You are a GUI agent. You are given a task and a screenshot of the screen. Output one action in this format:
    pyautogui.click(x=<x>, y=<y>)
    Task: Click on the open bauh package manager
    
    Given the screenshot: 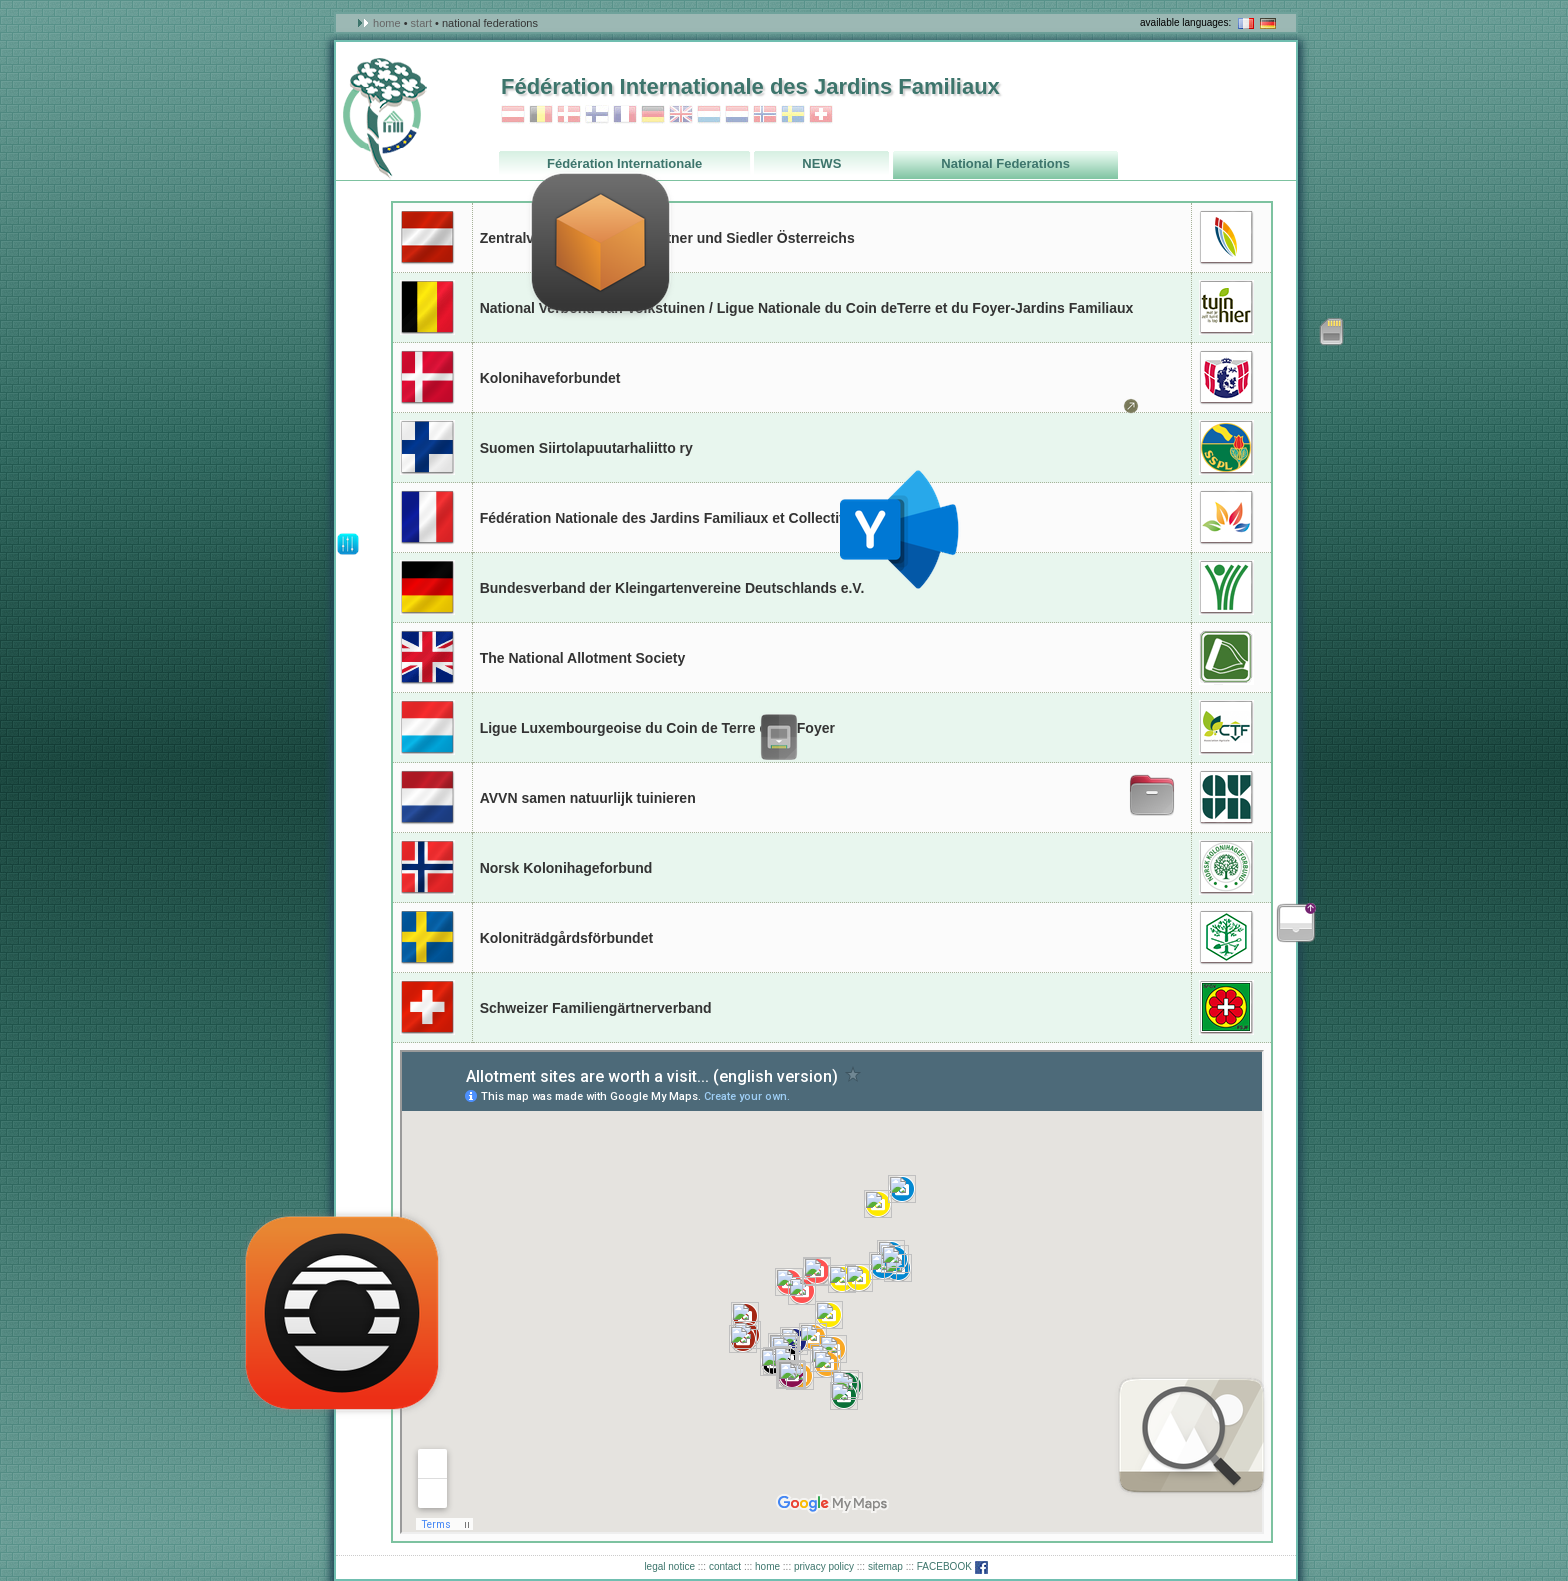 What is the action you would take?
    pyautogui.click(x=600, y=242)
    